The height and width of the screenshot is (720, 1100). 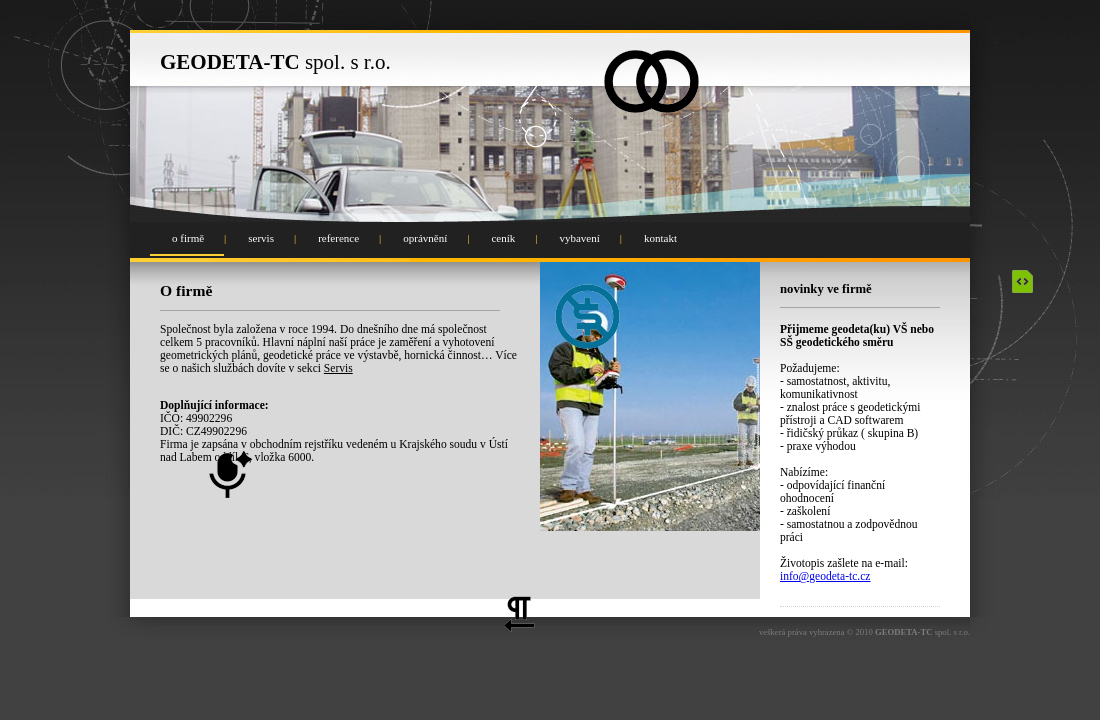 I want to click on pay with mastercard, so click(x=651, y=81).